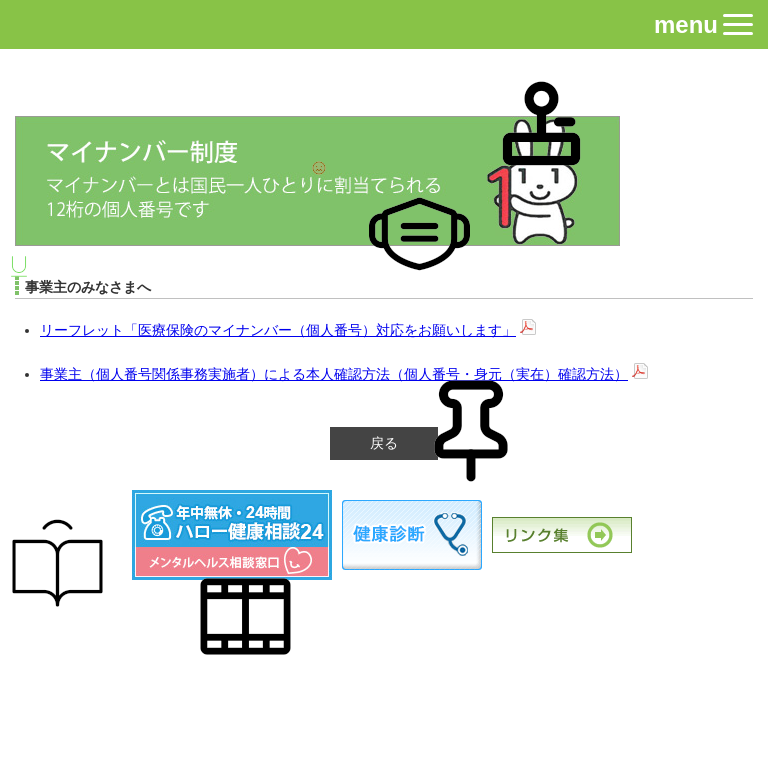 Image resolution: width=768 pixels, height=769 pixels. I want to click on pin an item to keep it visible, so click(471, 431).